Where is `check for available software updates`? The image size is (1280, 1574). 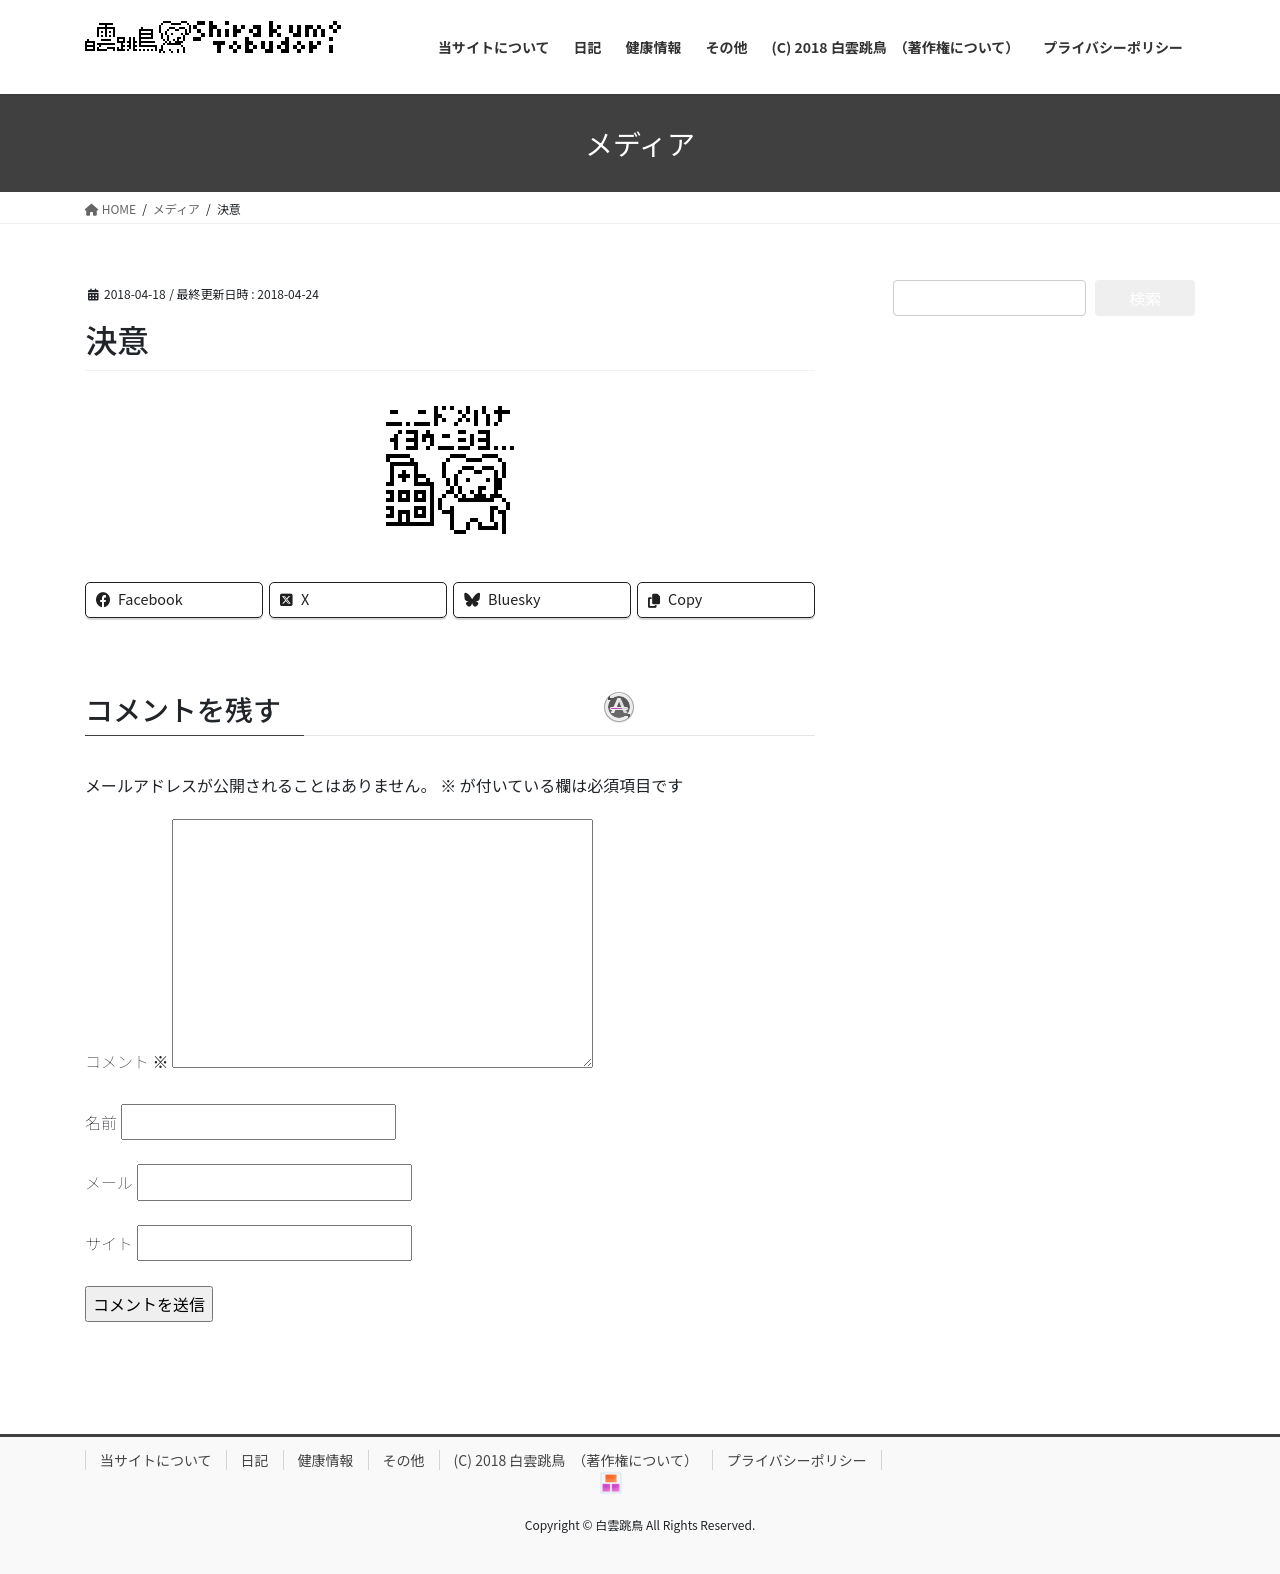
check for available software updates is located at coordinates (619, 707).